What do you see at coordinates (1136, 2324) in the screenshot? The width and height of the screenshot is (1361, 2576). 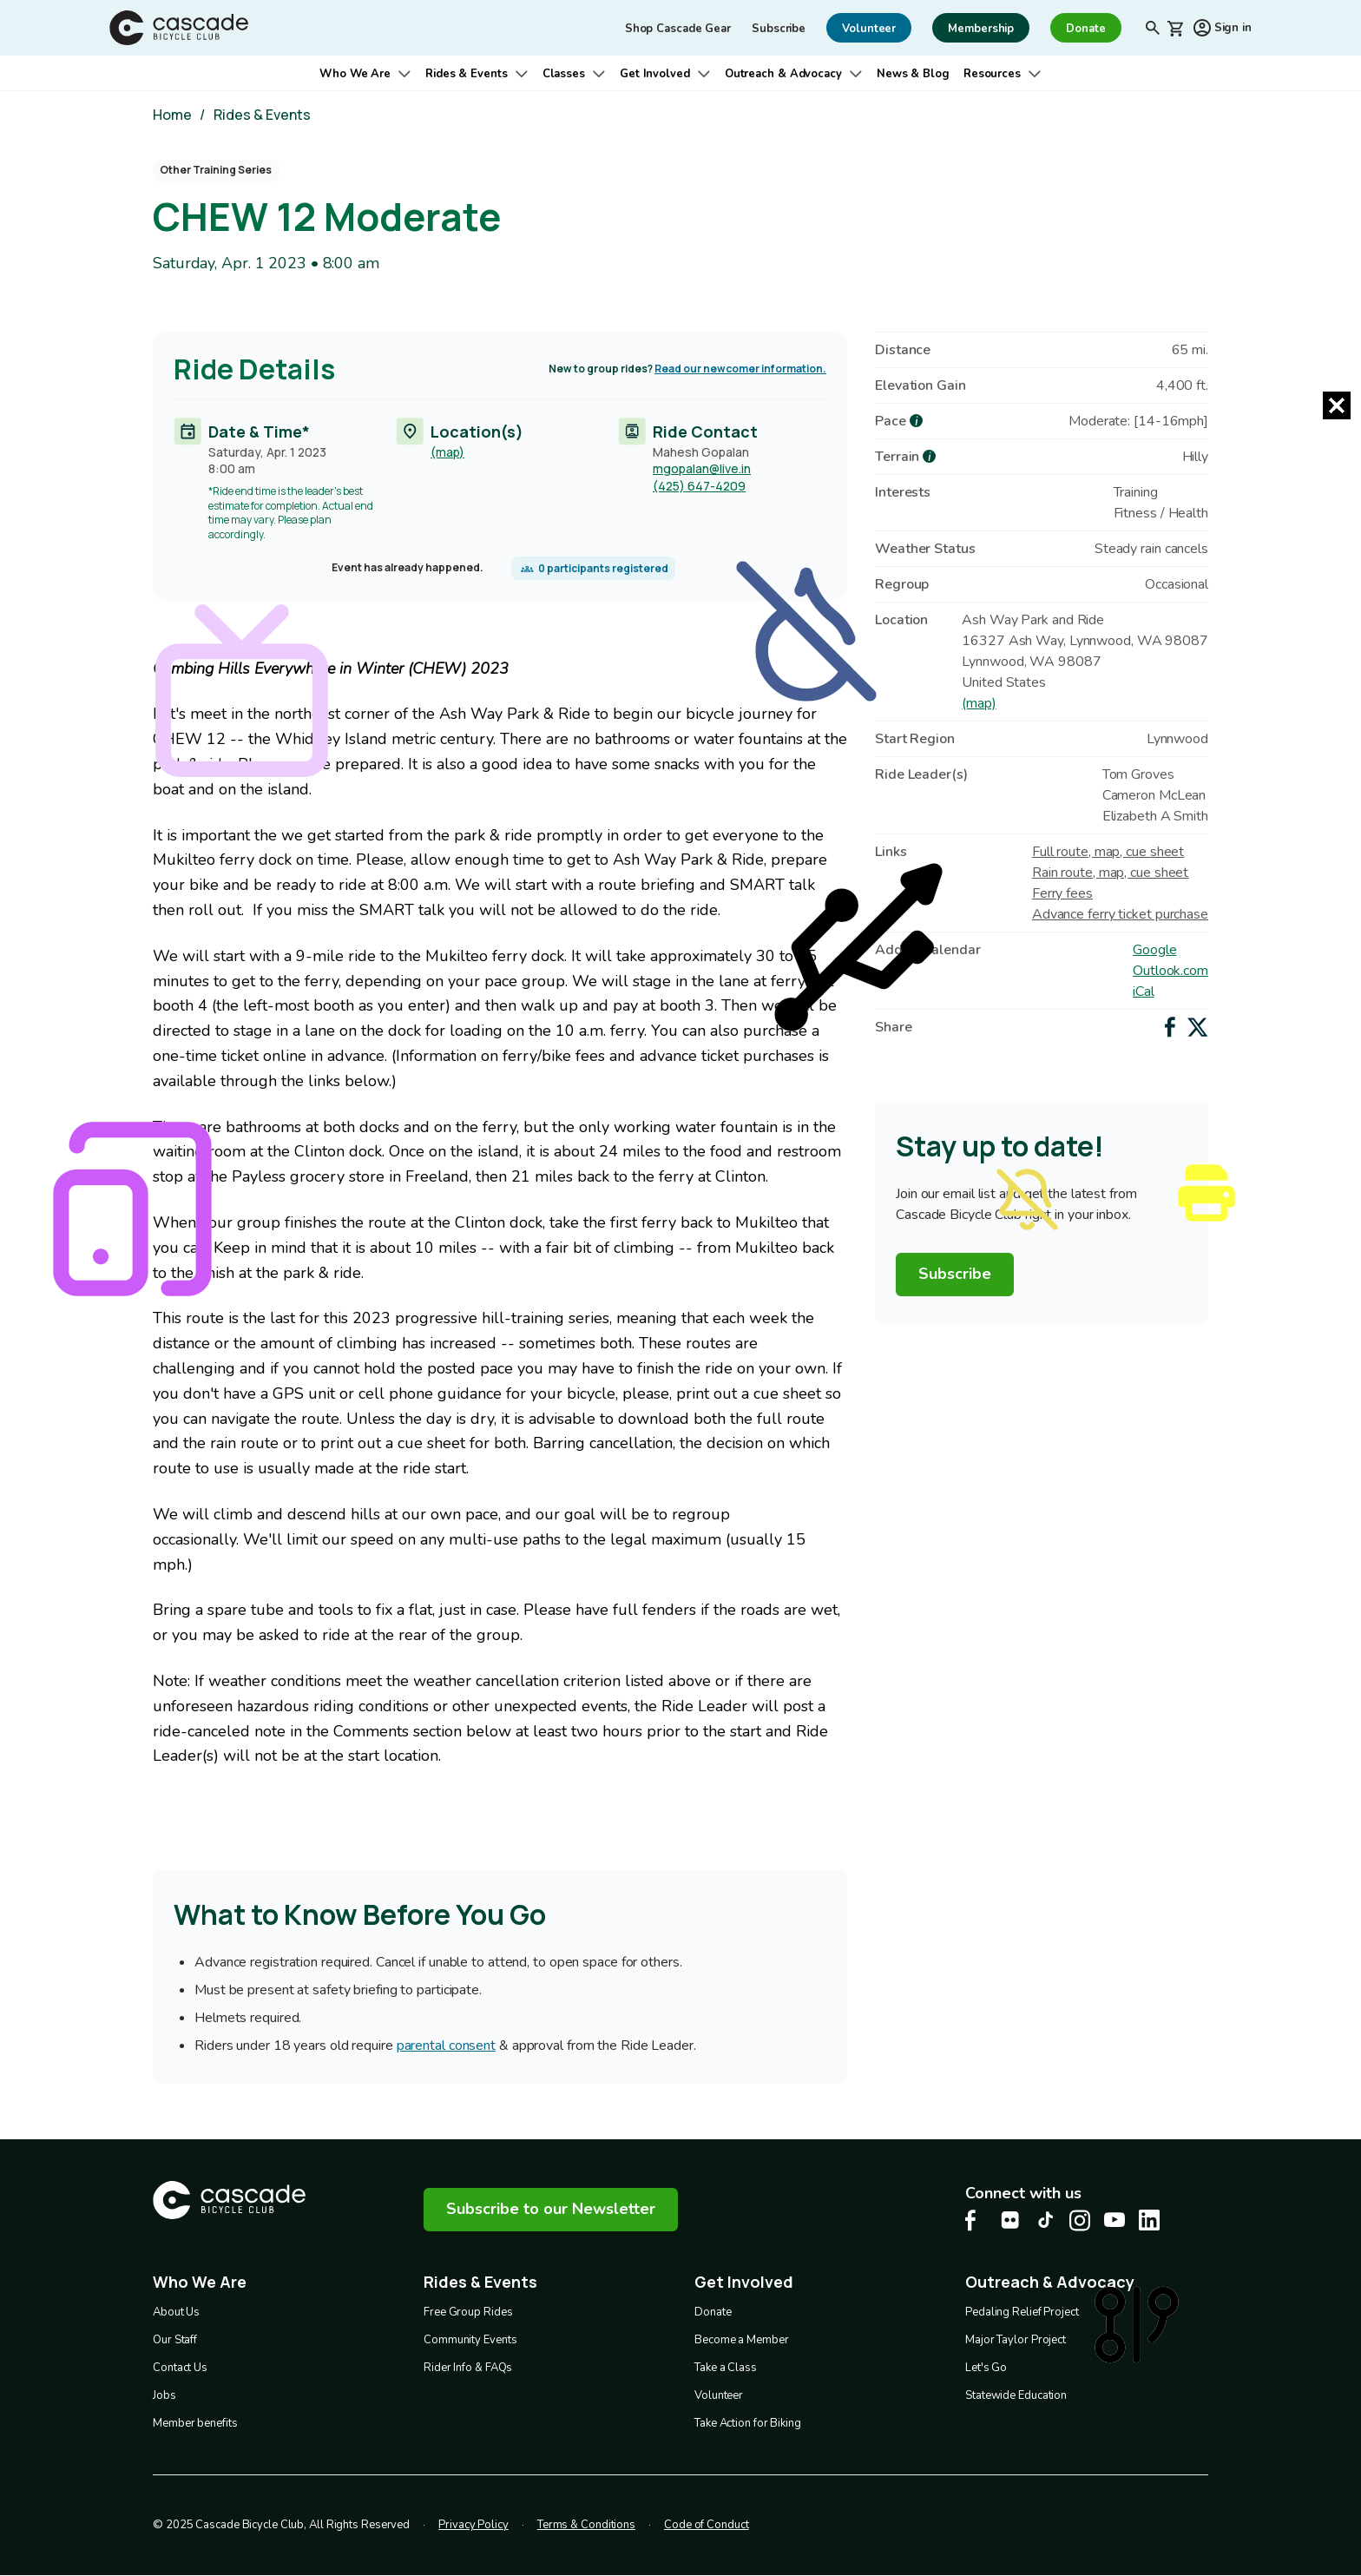 I see `view repository commit history` at bounding box center [1136, 2324].